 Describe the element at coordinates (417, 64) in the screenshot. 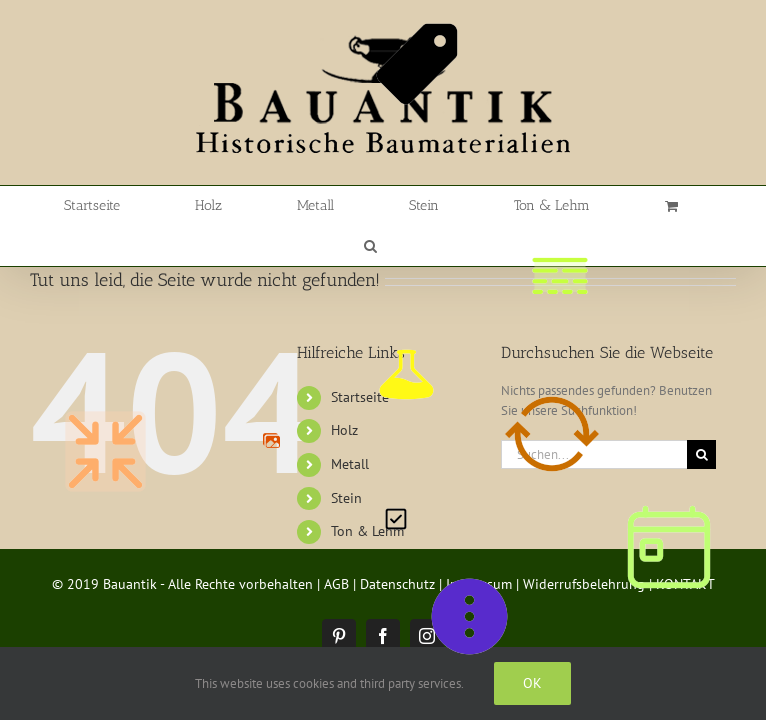

I see `view or apply a discount code` at that location.